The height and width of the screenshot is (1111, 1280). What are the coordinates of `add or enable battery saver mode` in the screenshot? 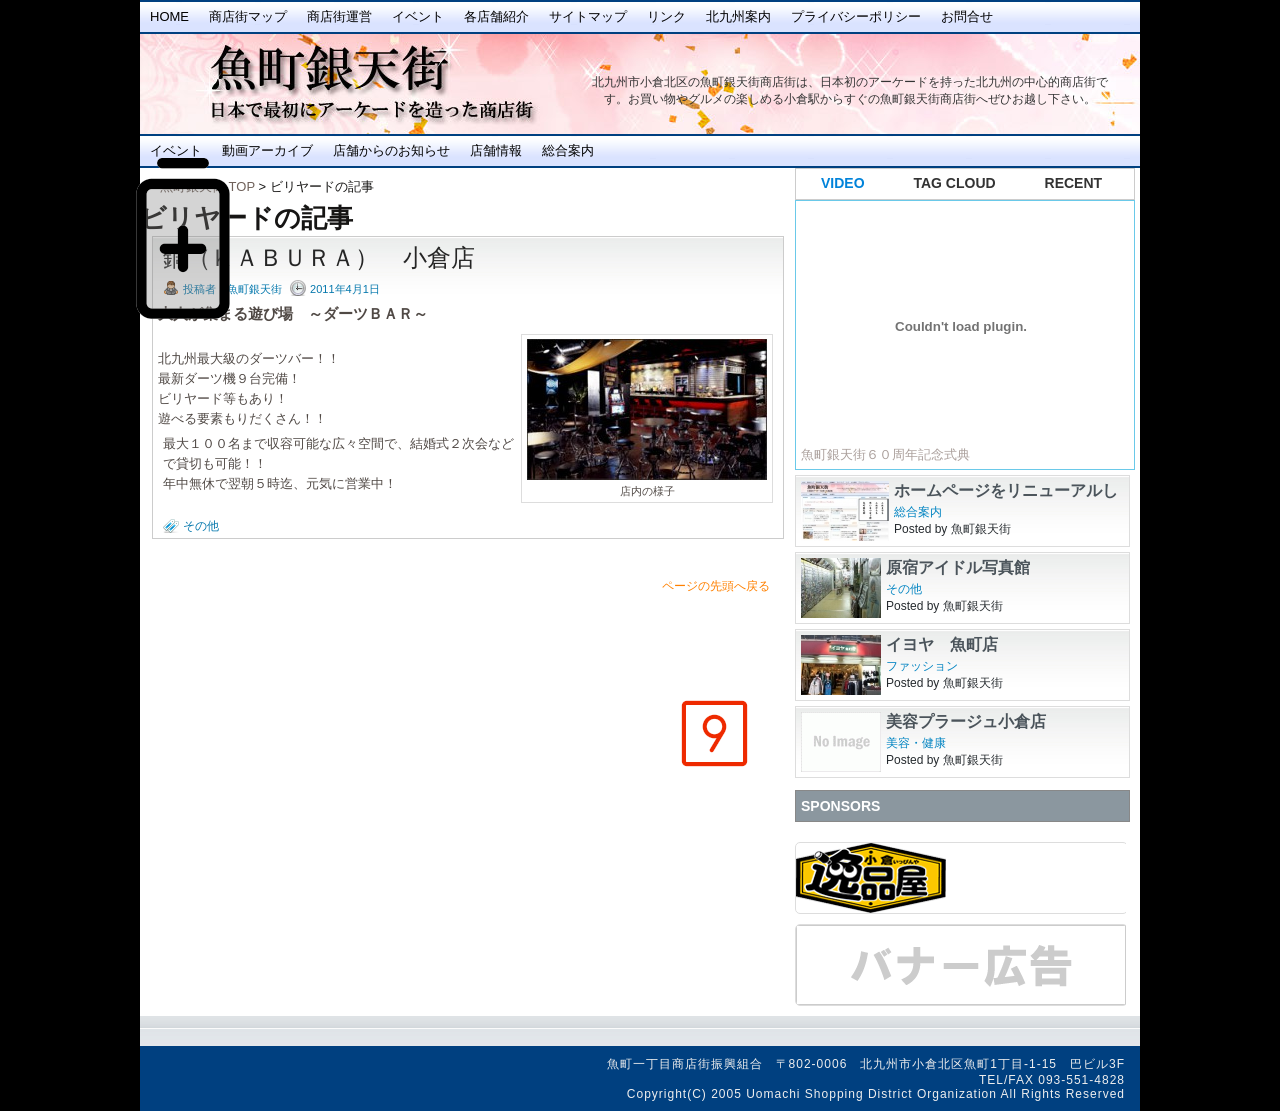 It's located at (183, 241).